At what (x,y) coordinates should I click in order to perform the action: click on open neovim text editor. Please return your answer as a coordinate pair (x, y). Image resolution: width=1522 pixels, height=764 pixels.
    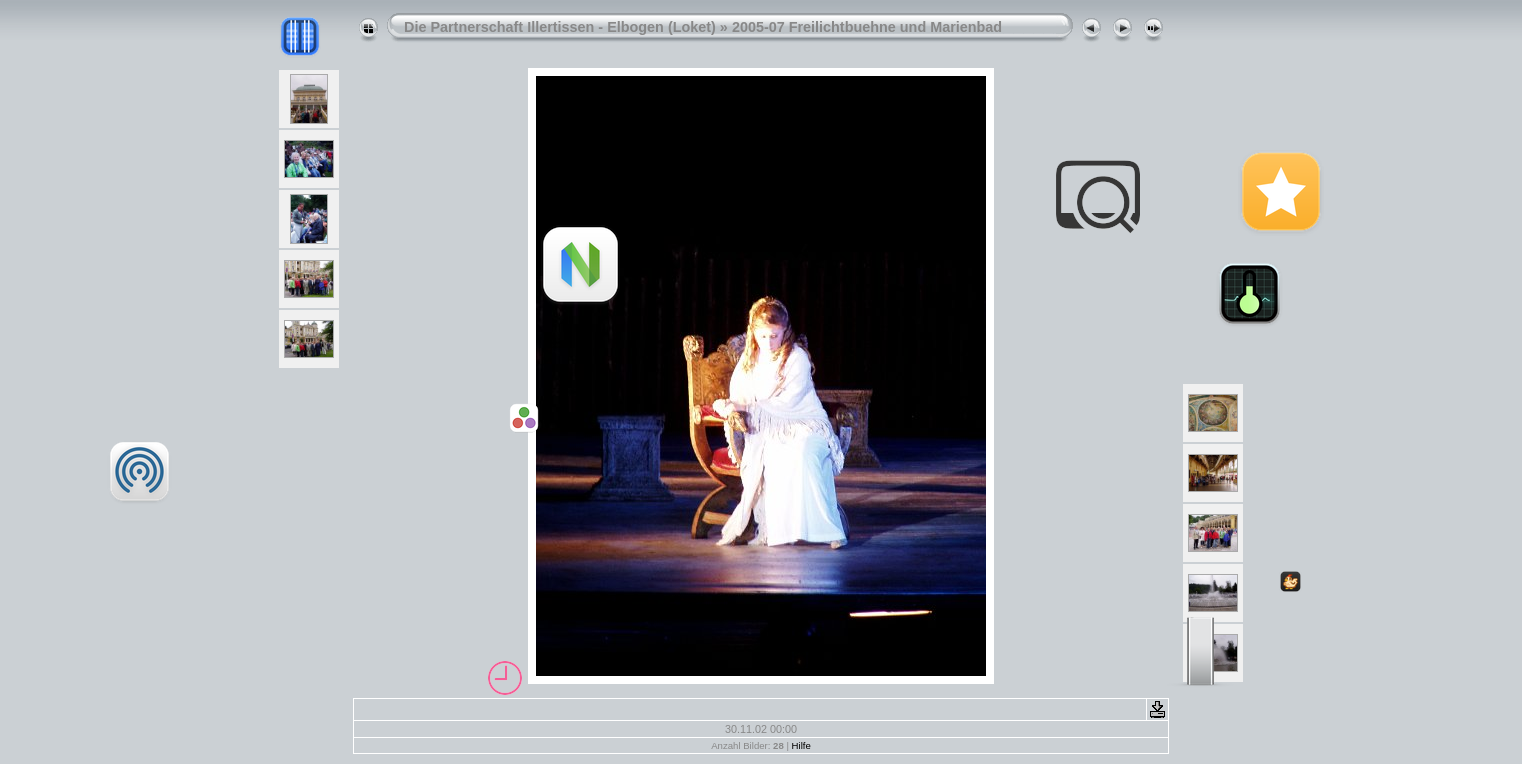
    Looking at the image, I should click on (580, 264).